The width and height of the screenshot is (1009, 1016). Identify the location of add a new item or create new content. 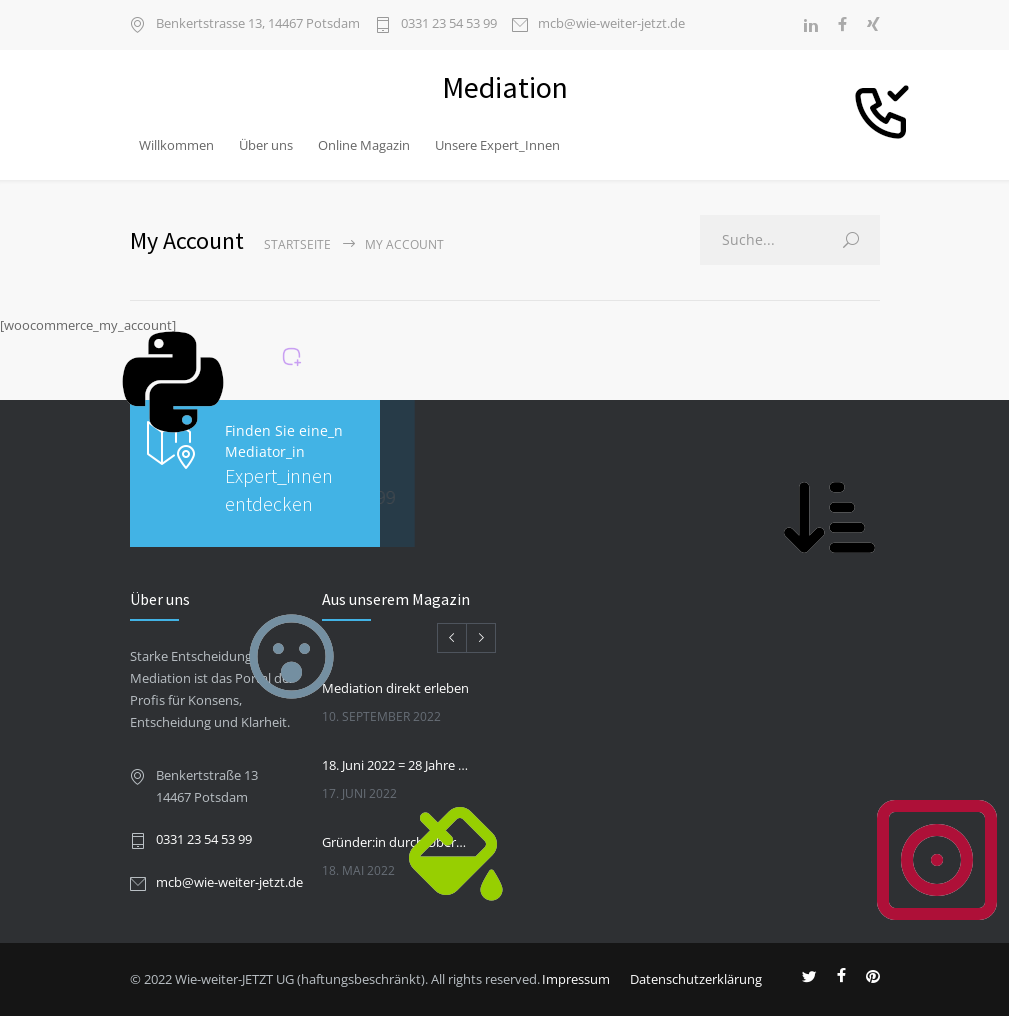
(291, 356).